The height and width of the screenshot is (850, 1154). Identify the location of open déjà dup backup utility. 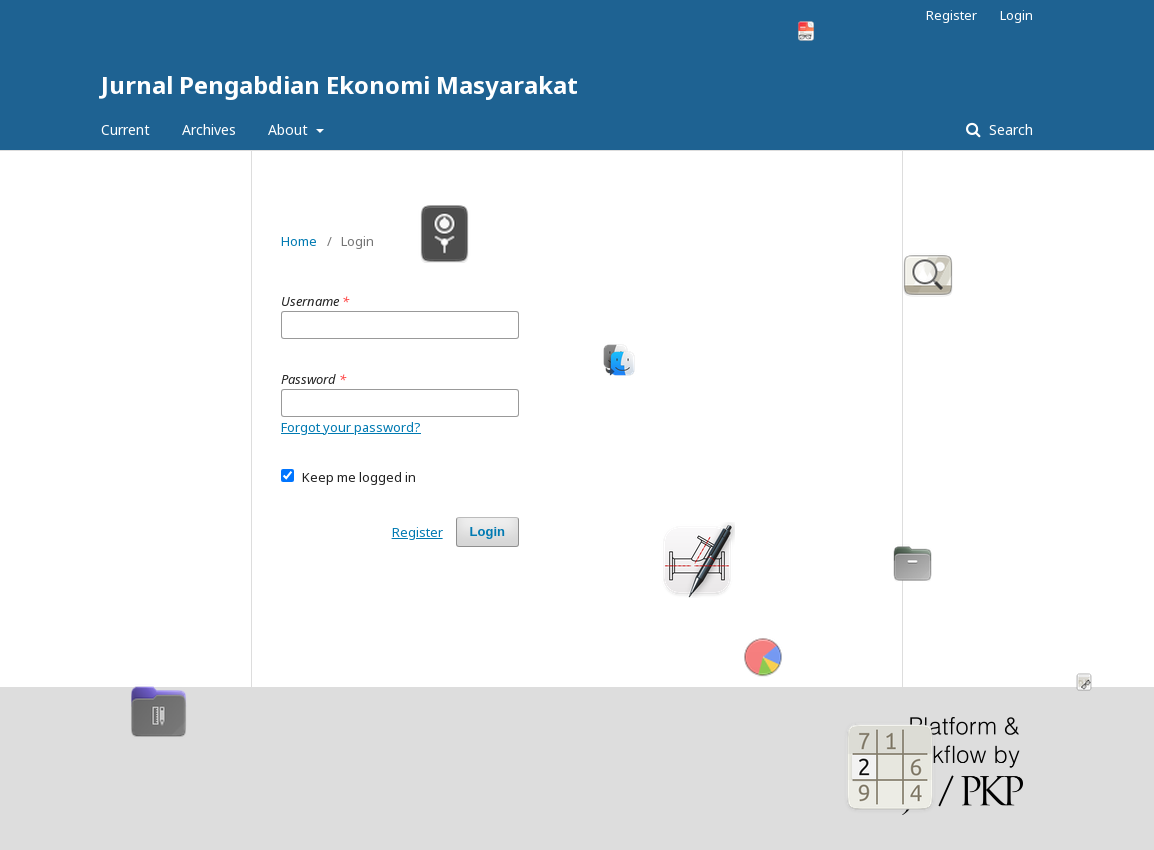
(444, 233).